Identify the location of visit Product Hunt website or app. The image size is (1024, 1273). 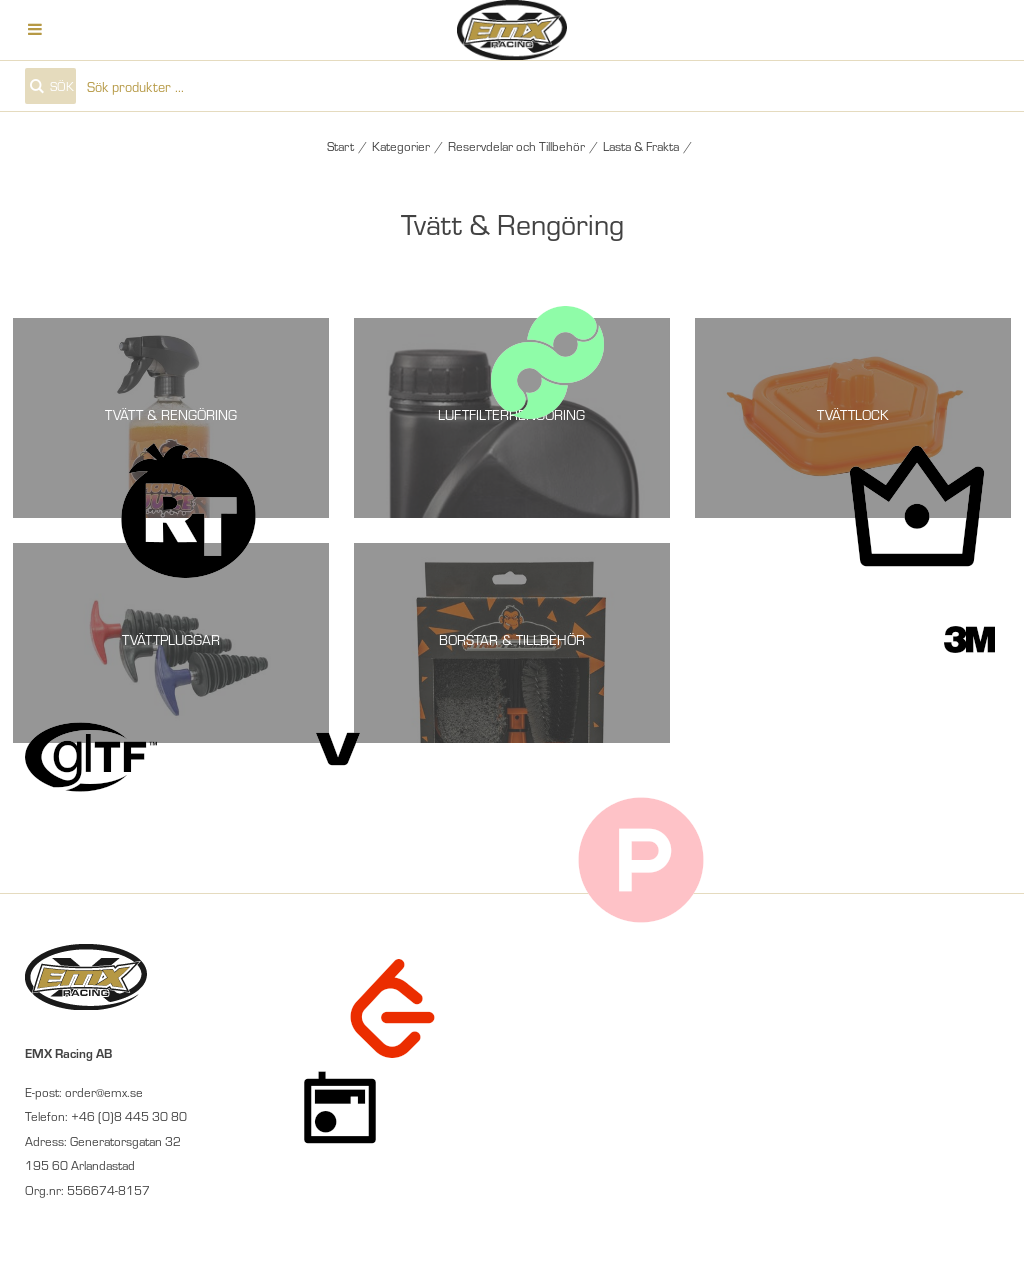
(641, 860).